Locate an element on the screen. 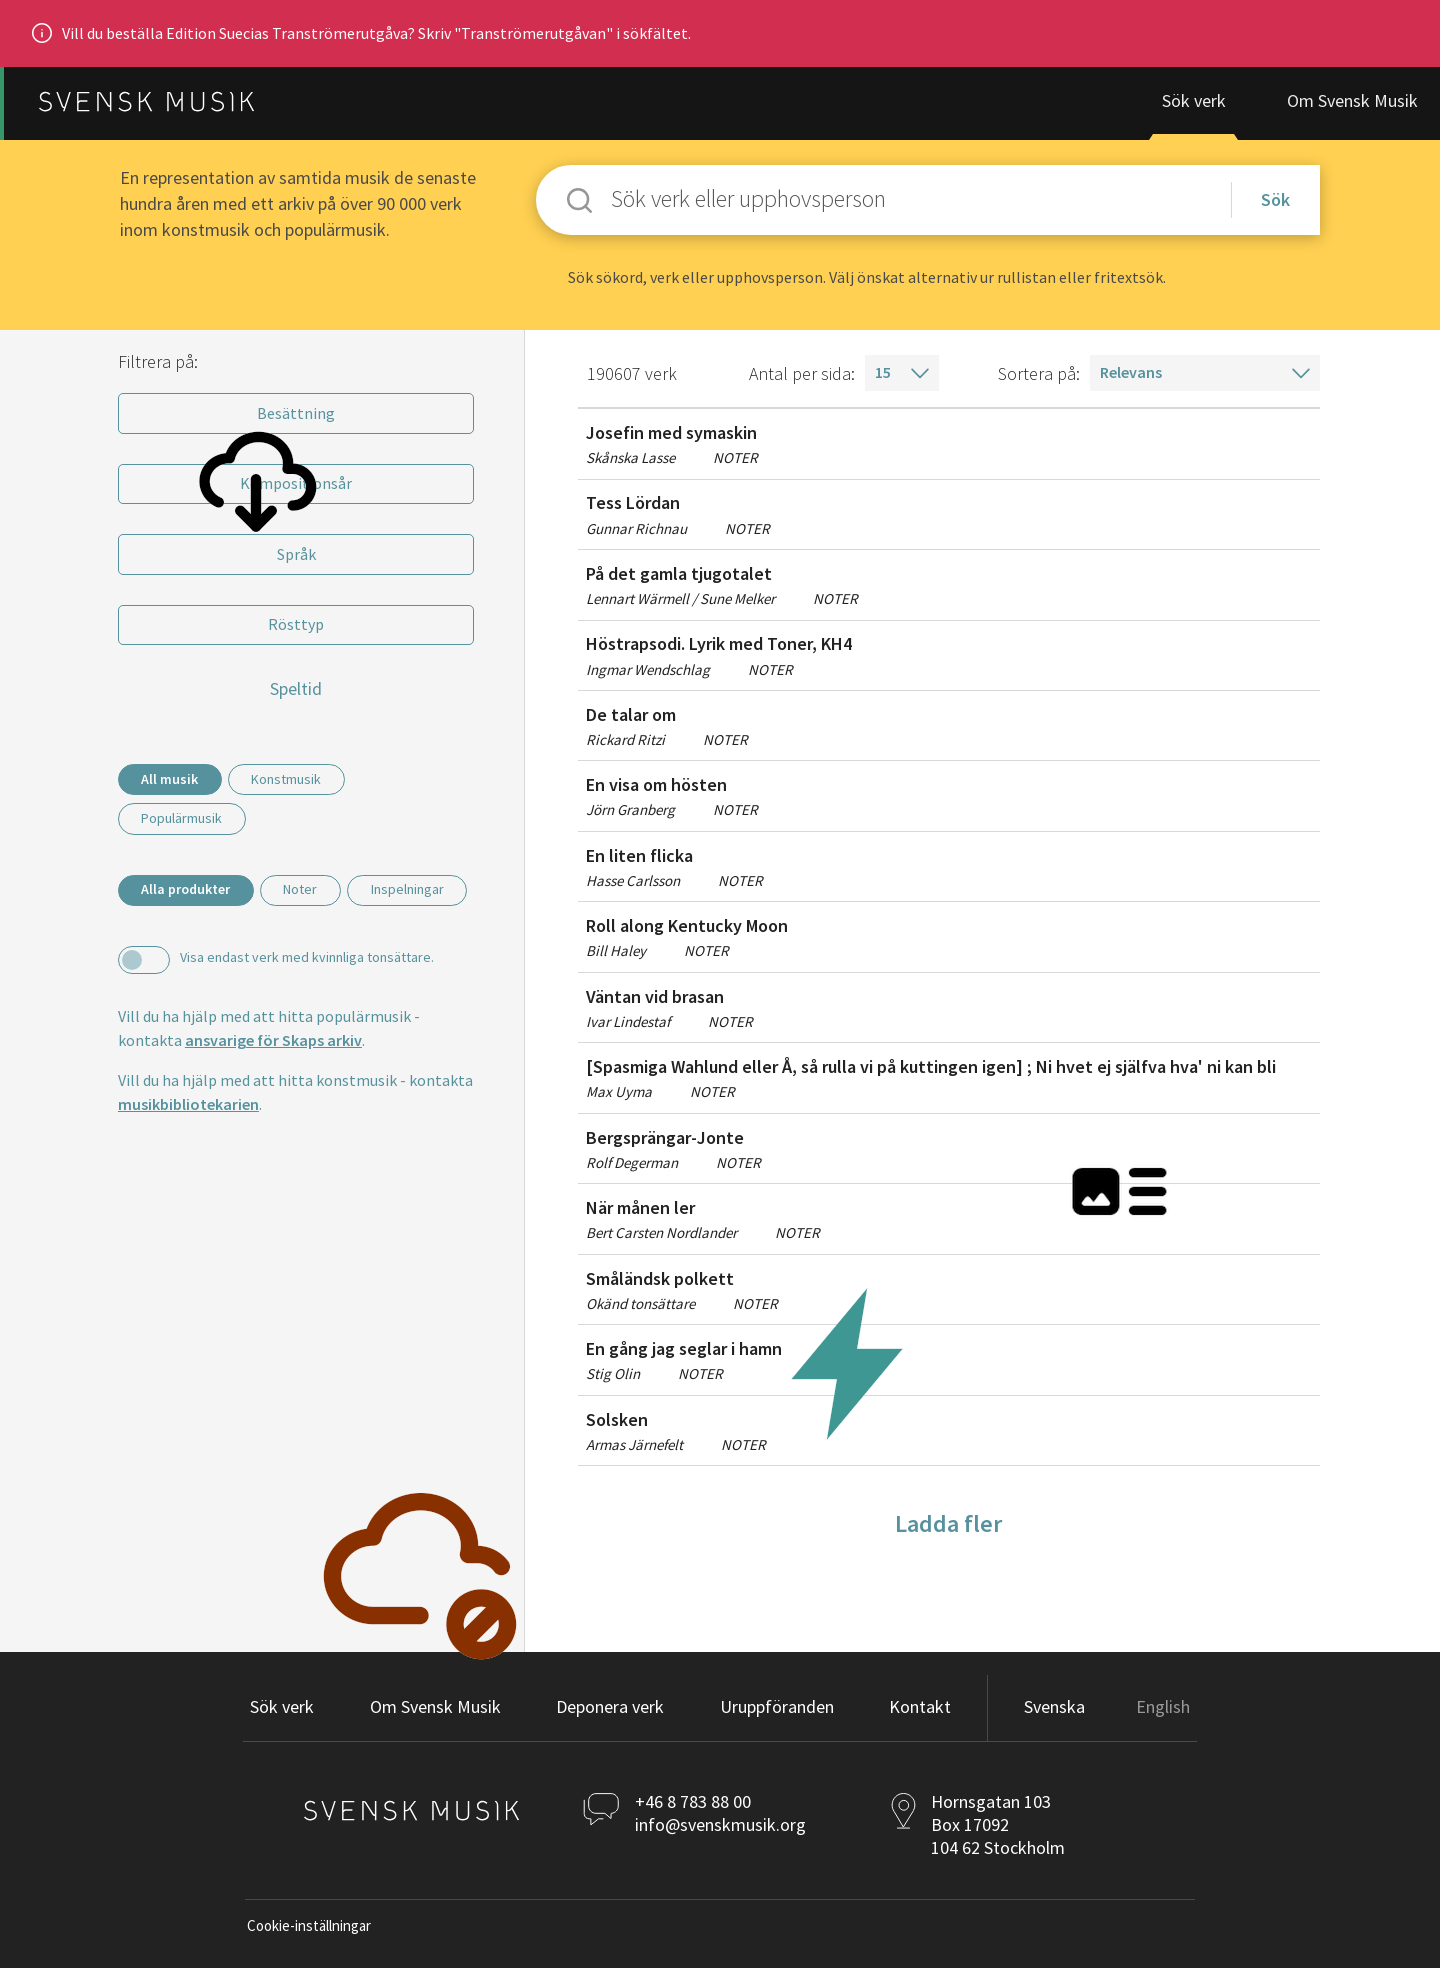 Image resolution: width=1440 pixels, height=1968 pixels. cancel cloud upload or sync is located at coordinates (420, 1563).